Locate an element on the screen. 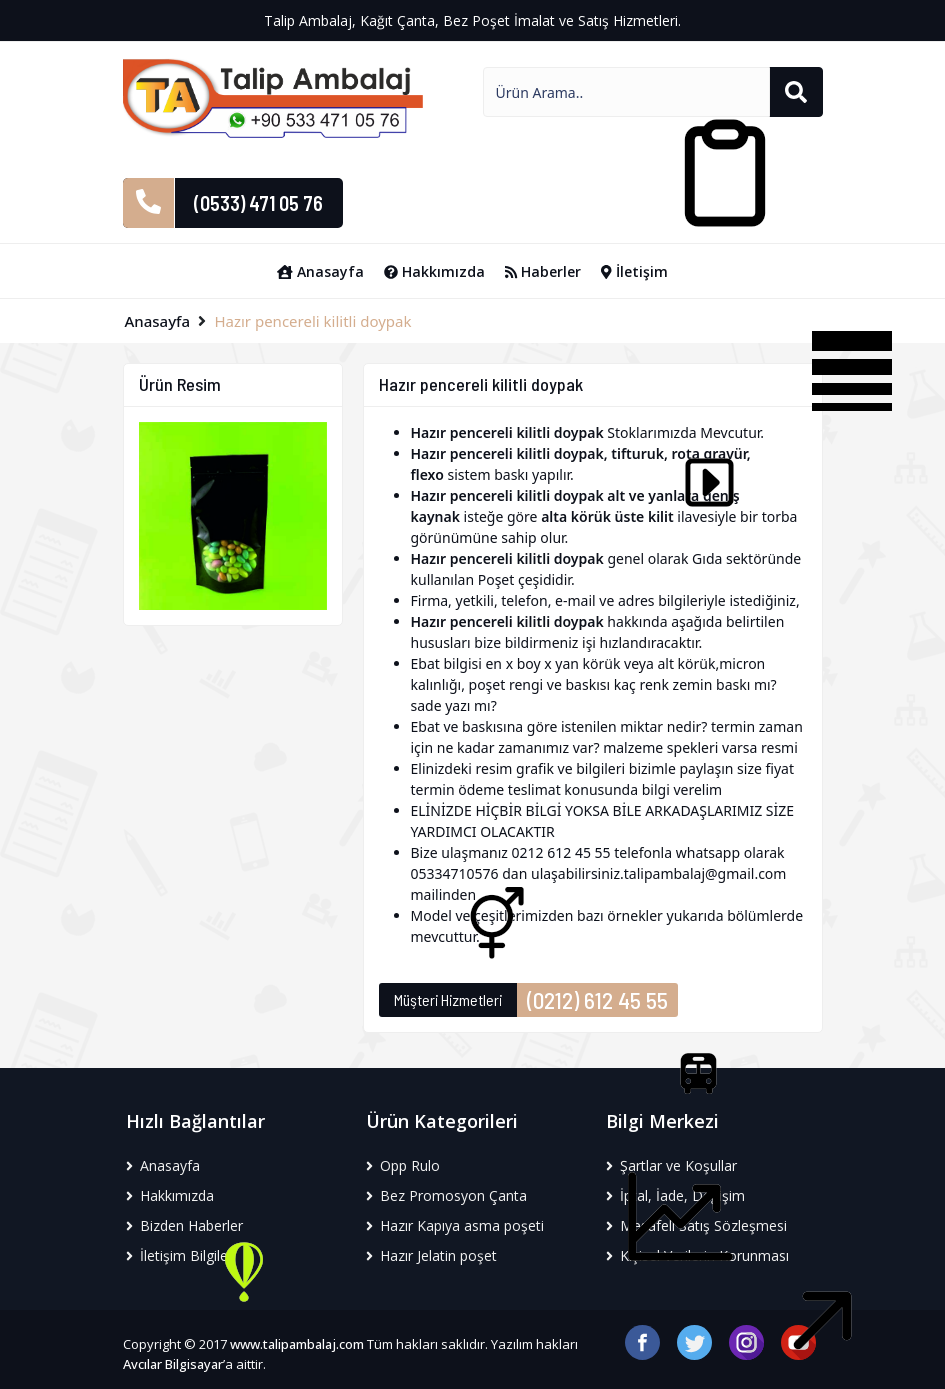 The image size is (945, 1389). adjust line or stroke thickness is located at coordinates (852, 371).